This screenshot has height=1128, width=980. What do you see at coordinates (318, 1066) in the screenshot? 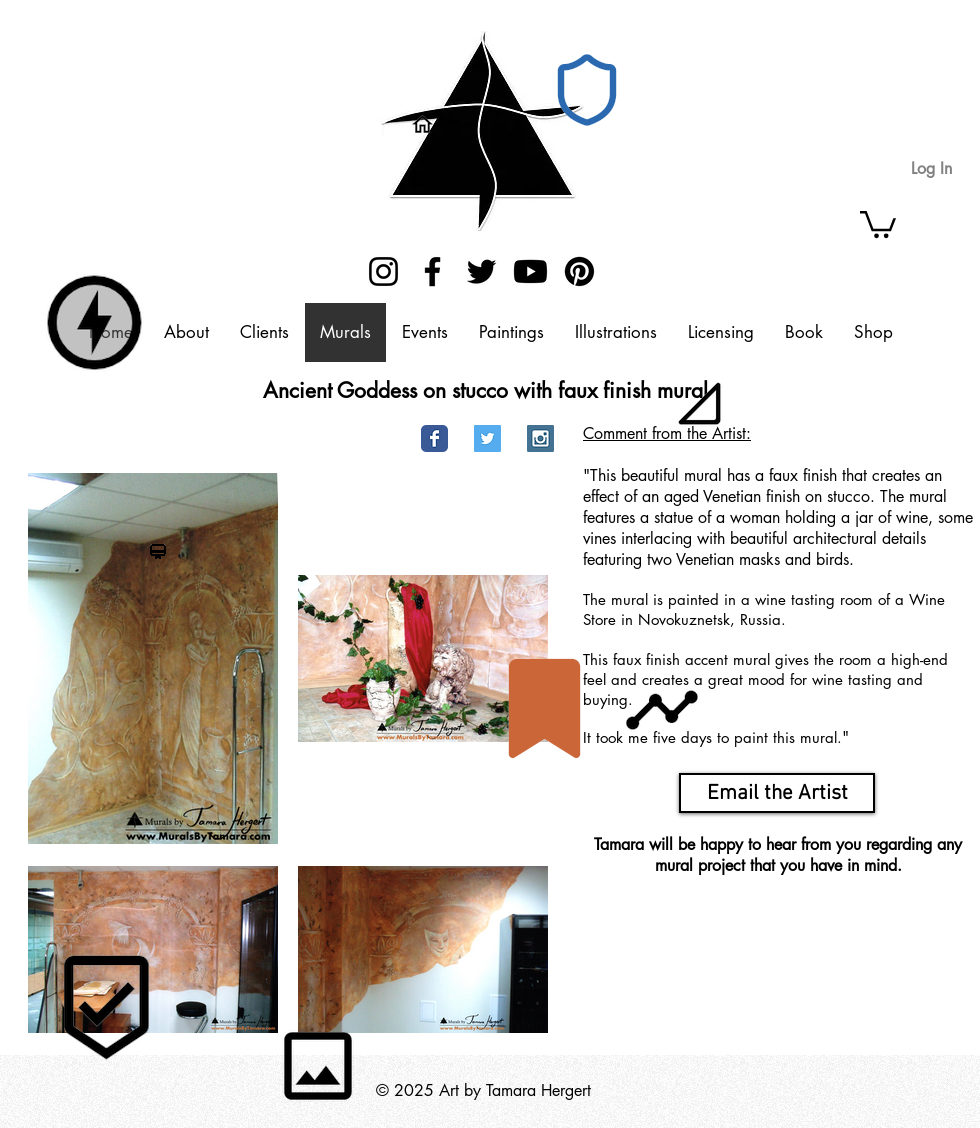
I see `view photos or images` at bounding box center [318, 1066].